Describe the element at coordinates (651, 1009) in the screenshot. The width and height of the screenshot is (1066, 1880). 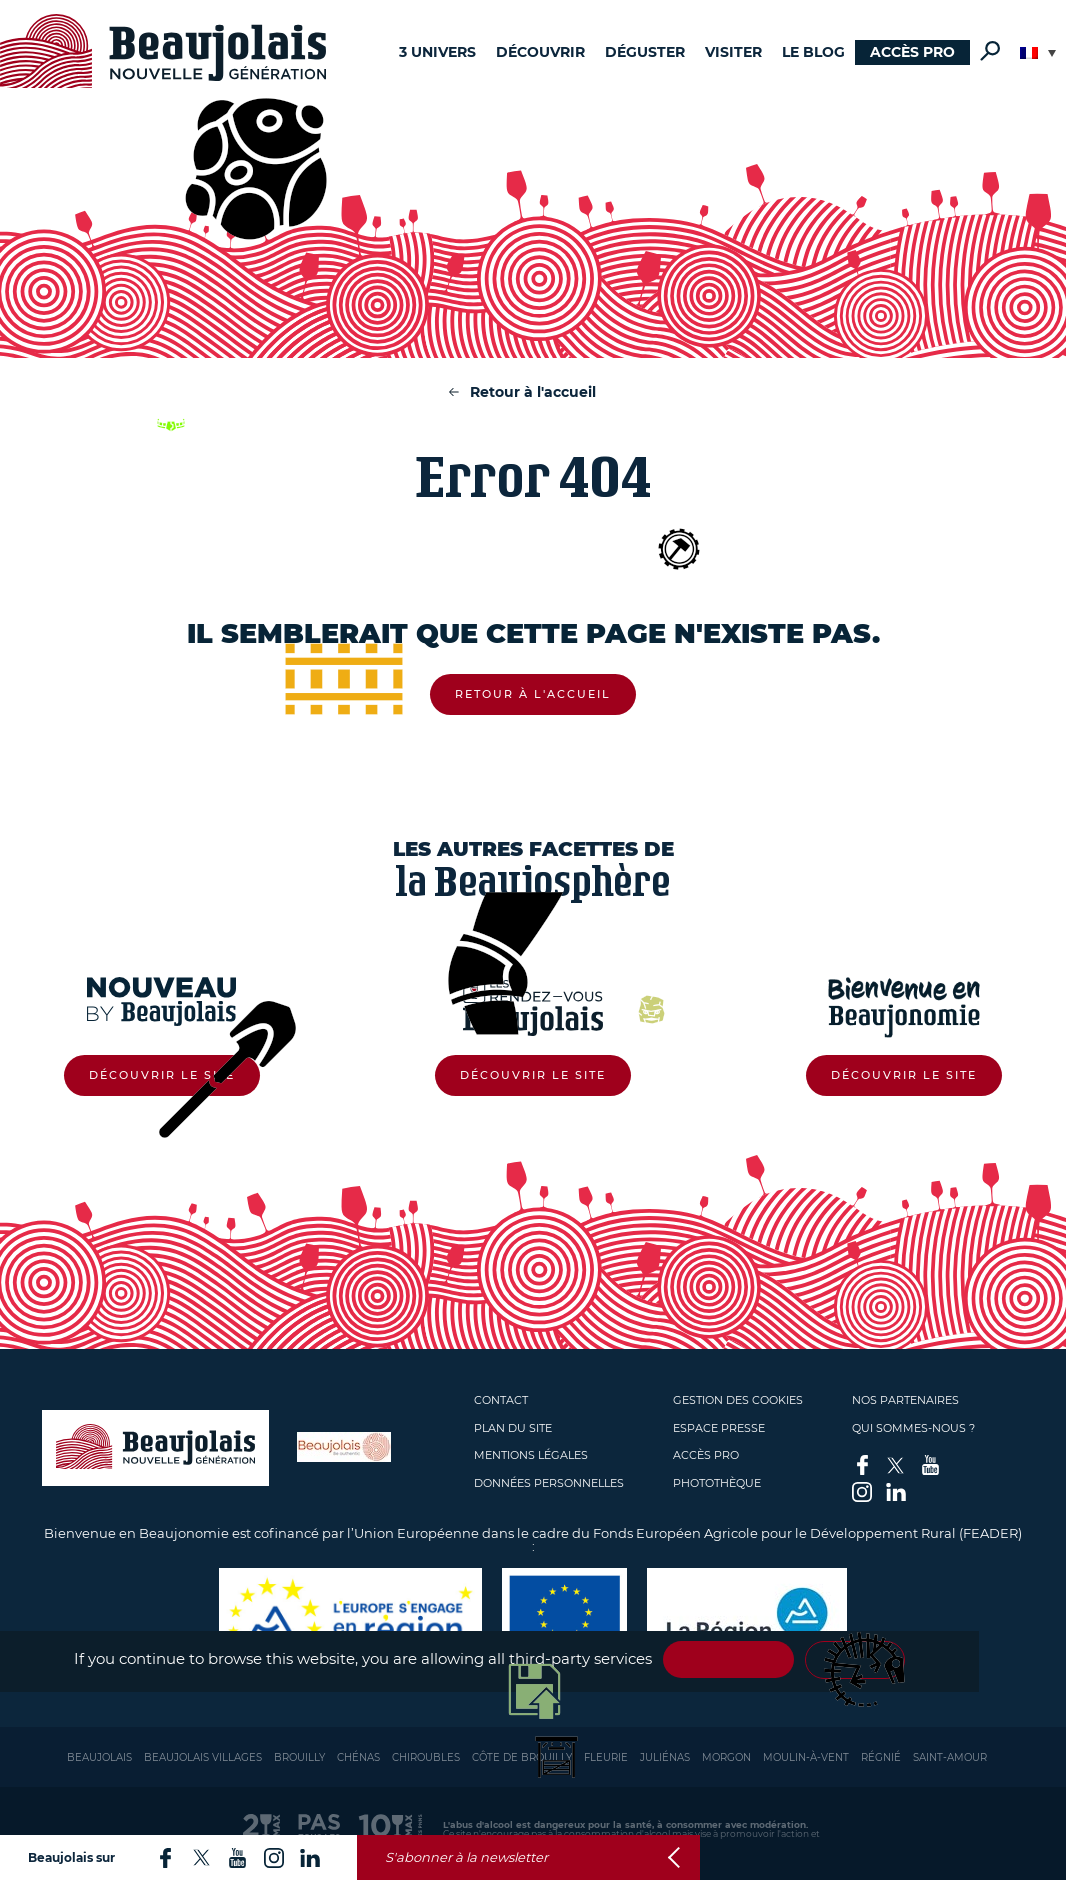
I see `select golem character or unit` at that location.